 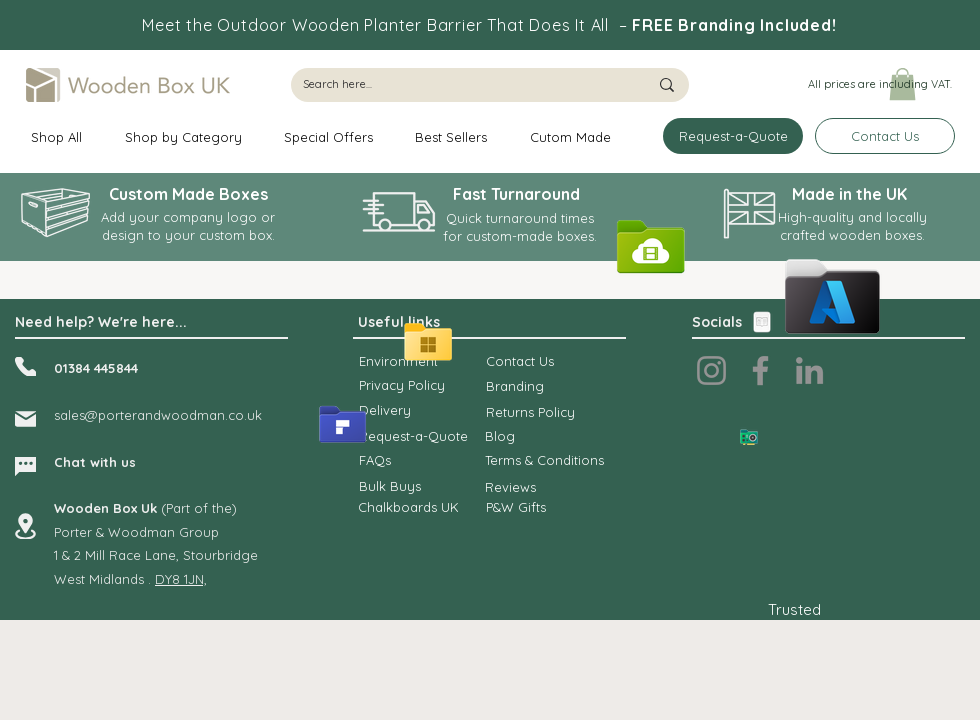 I want to click on open a mobipocket ebook file, so click(x=762, y=322).